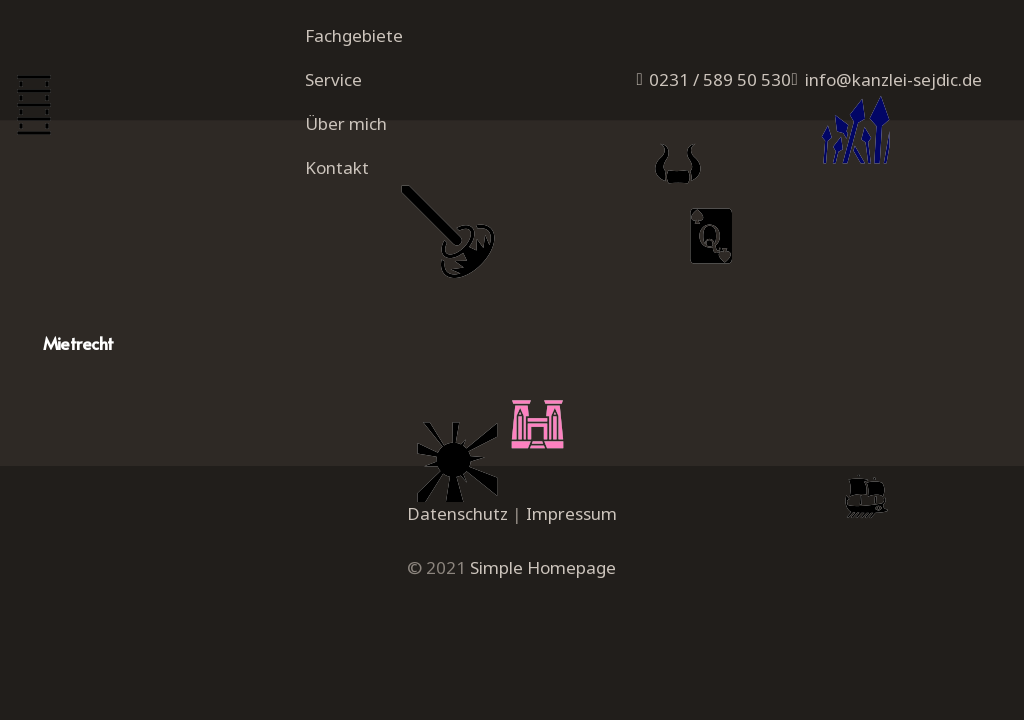 The height and width of the screenshot is (720, 1024). What do you see at coordinates (855, 129) in the screenshot?
I see `select spear weapon type` at bounding box center [855, 129].